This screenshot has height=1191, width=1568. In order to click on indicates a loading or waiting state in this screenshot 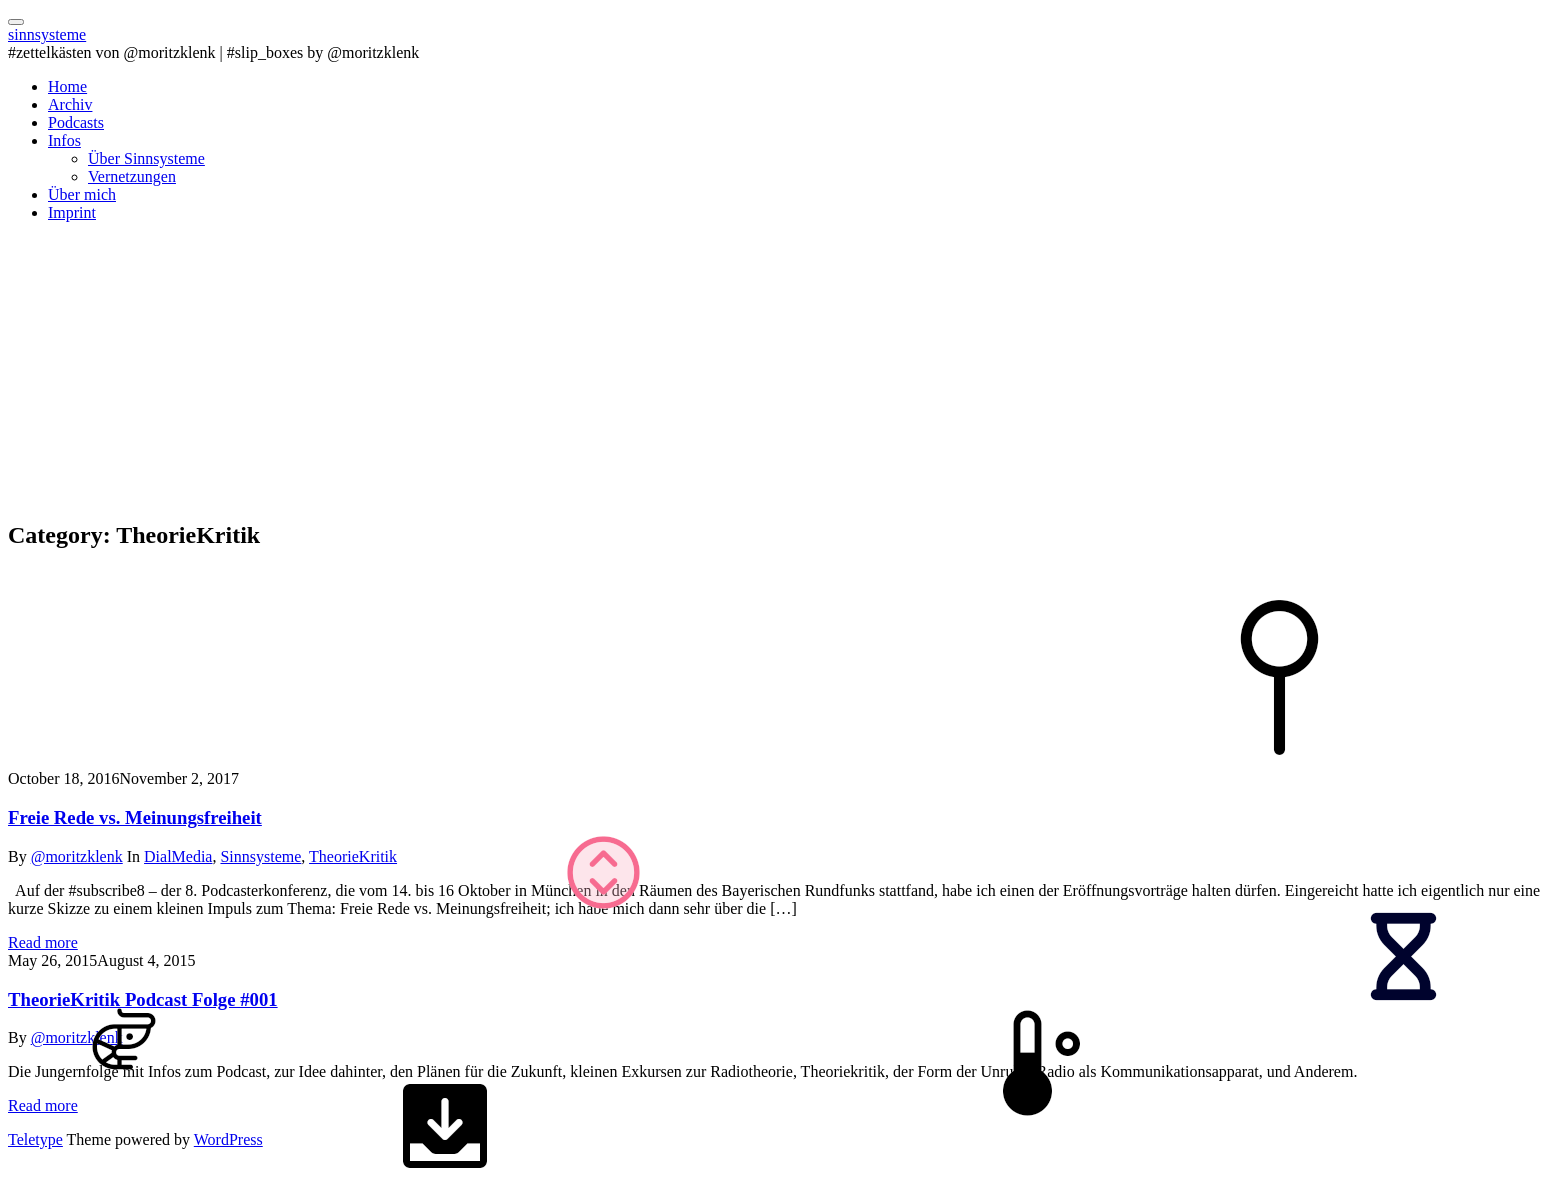, I will do `click(1403, 956)`.